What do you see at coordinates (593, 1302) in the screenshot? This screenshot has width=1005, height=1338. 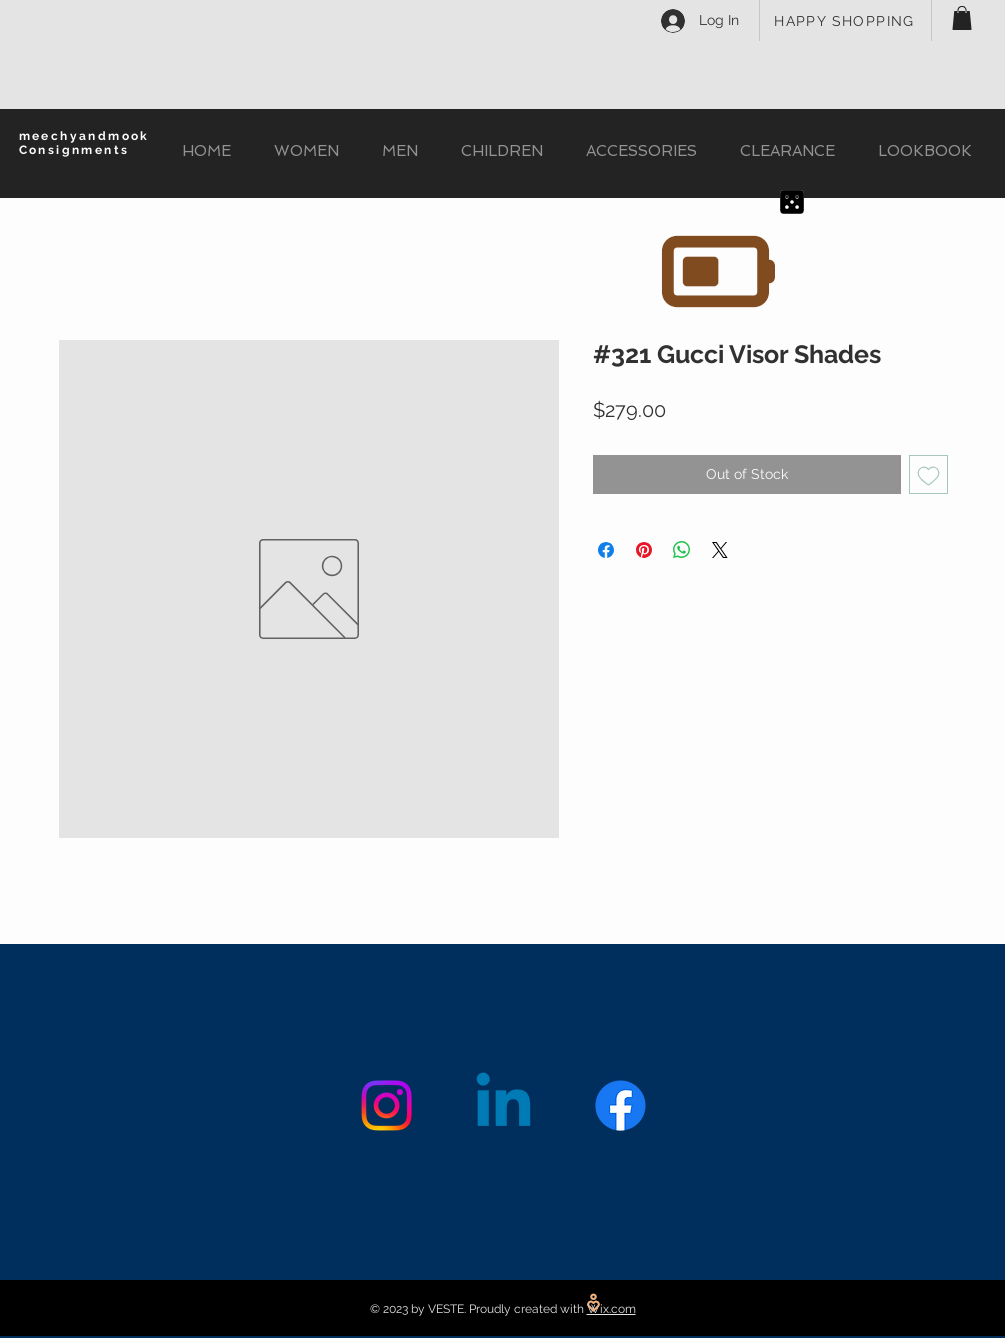 I see `show empathy or emotional support features` at bounding box center [593, 1302].